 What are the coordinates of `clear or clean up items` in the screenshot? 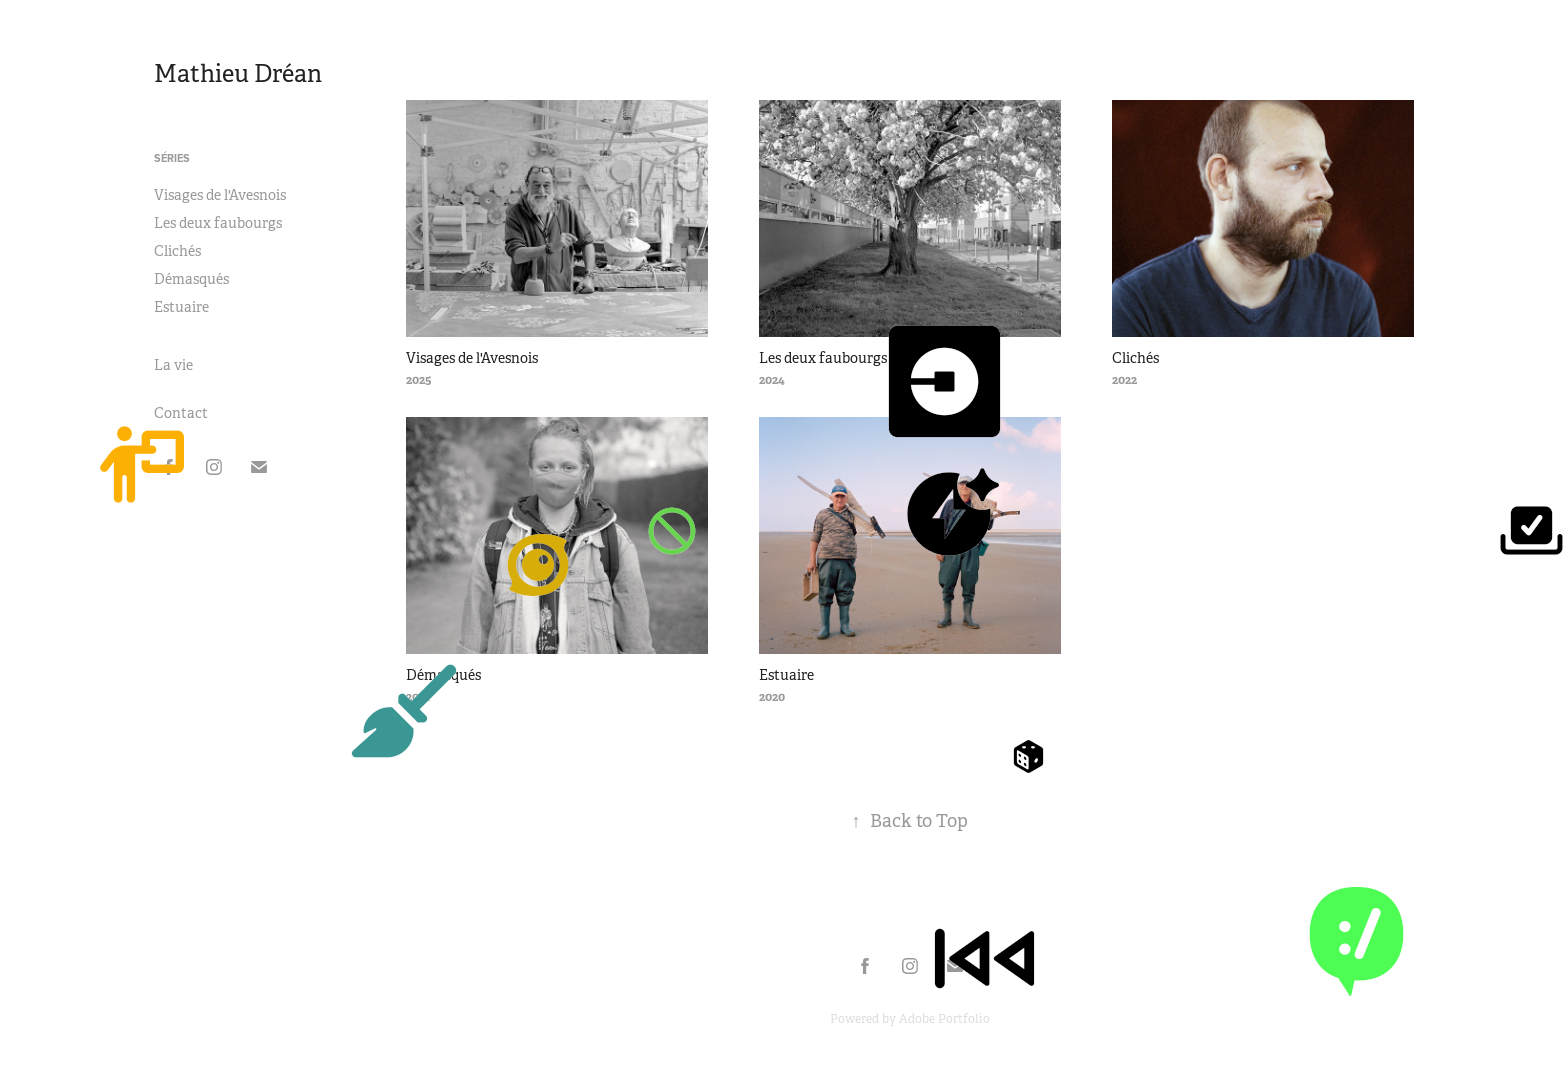 It's located at (404, 711).